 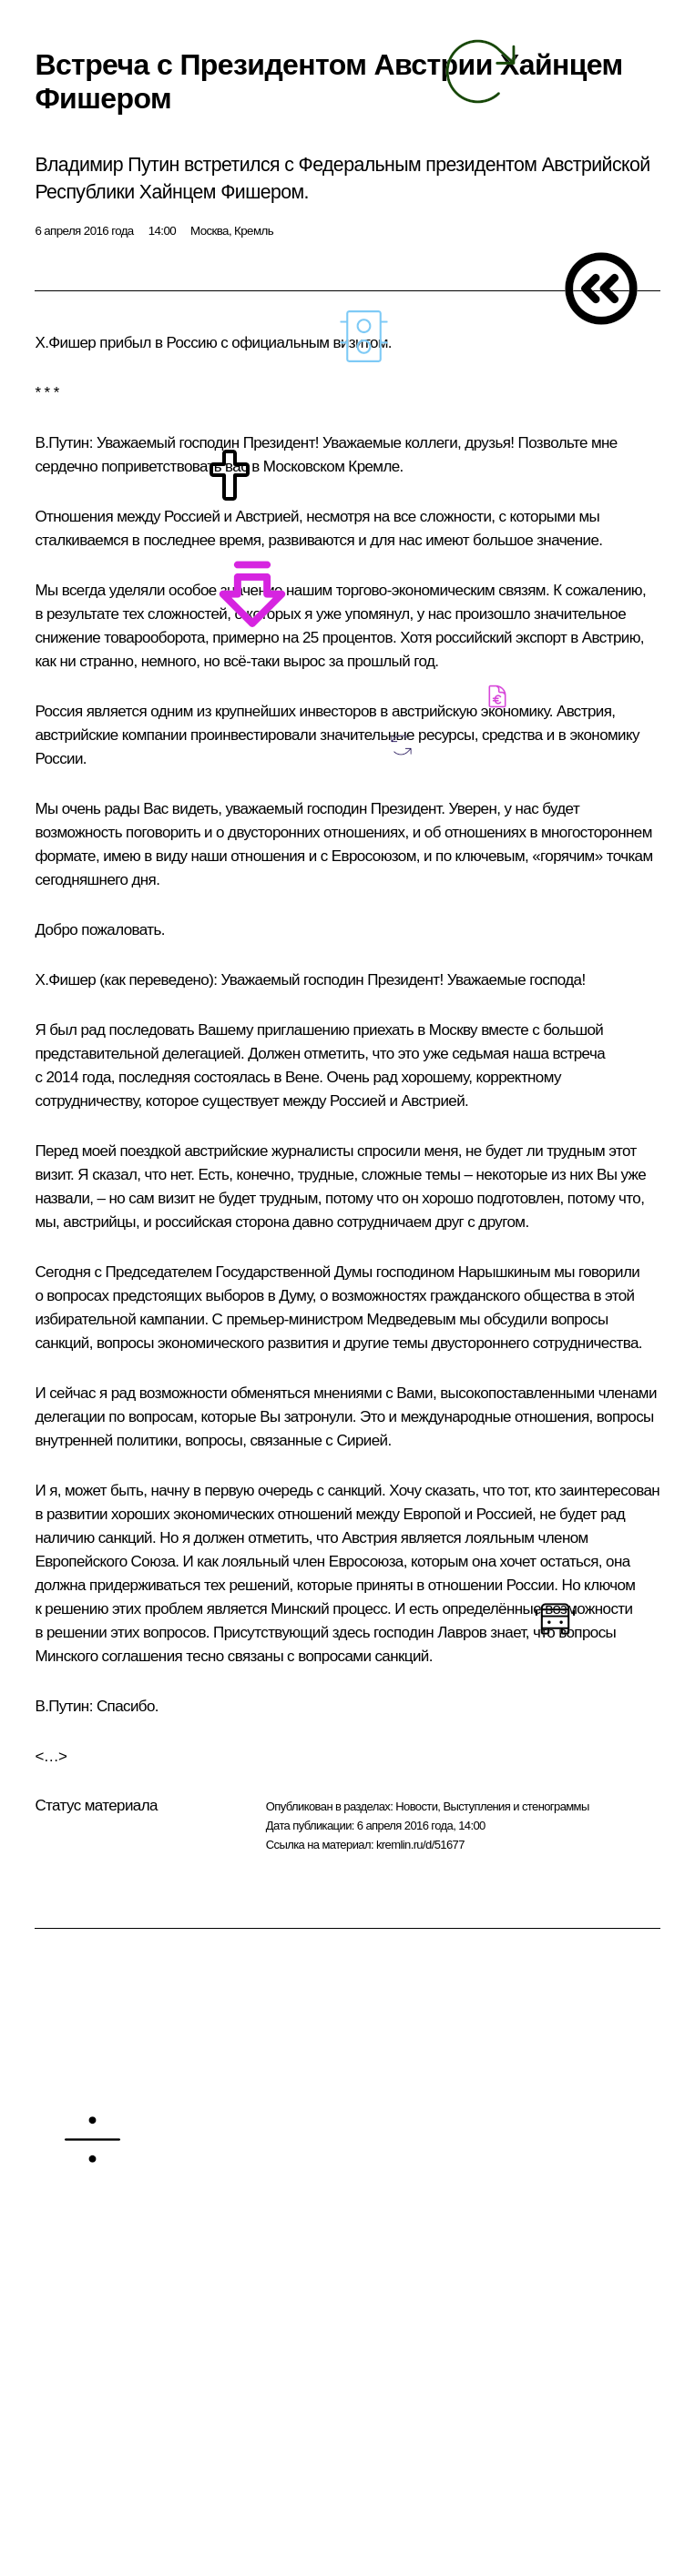 What do you see at coordinates (497, 696) in the screenshot?
I see `view euro invoice or financial document` at bounding box center [497, 696].